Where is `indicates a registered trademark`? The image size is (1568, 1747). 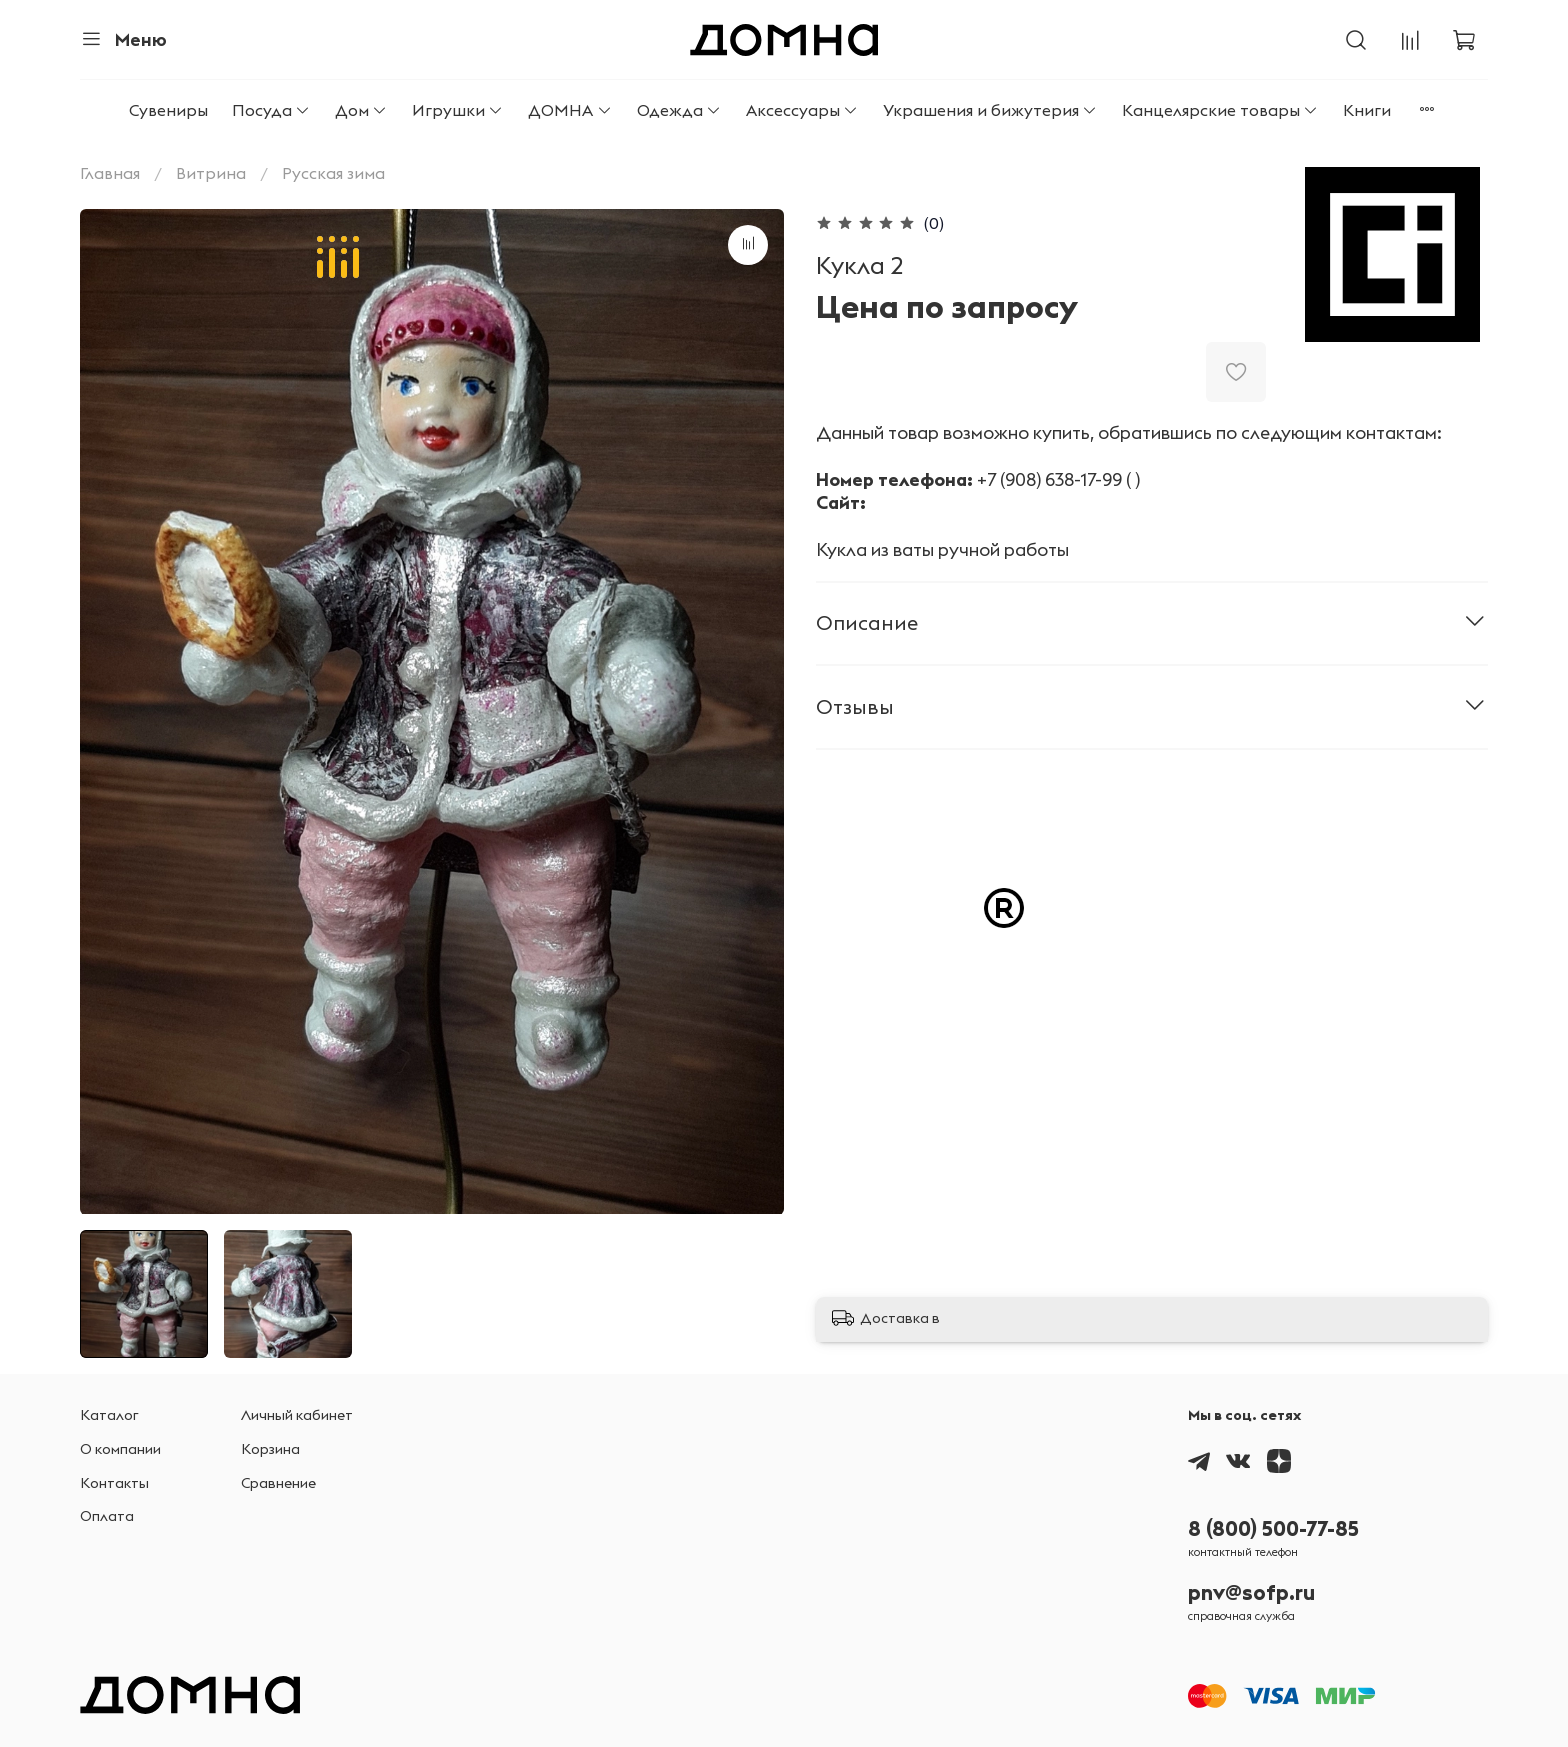
indicates a registered trademark is located at coordinates (1004, 908).